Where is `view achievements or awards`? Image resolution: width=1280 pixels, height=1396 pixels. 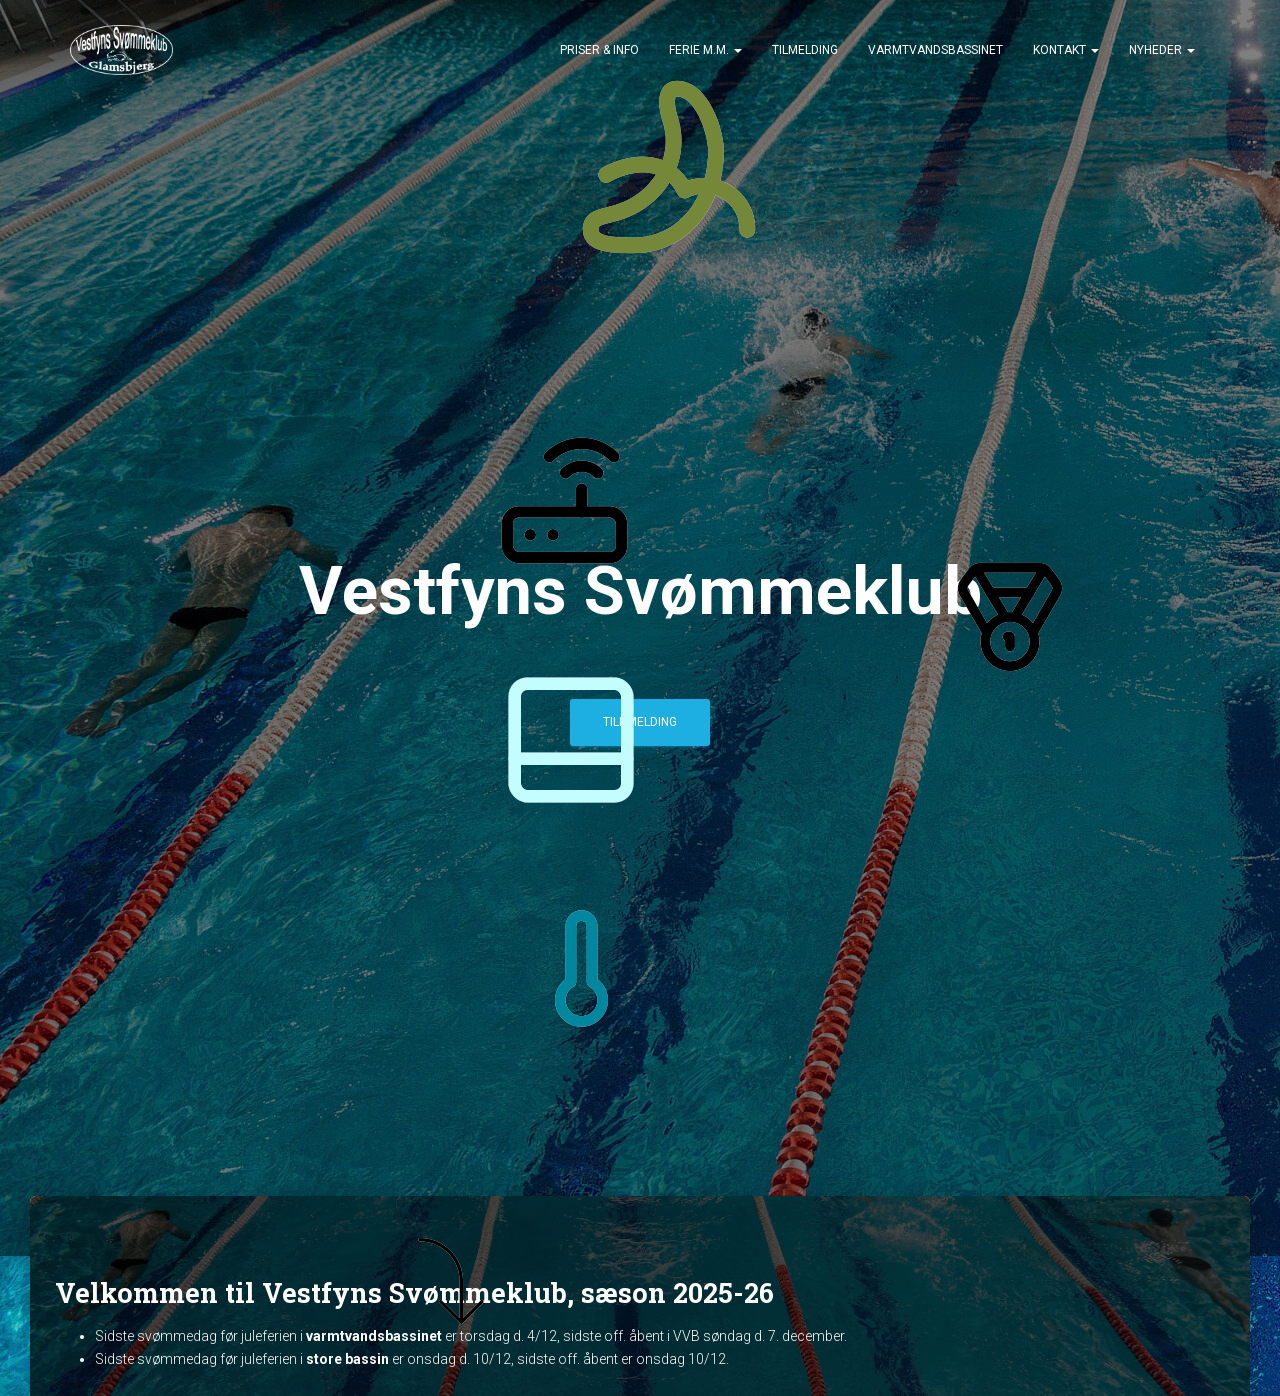 view achievements or awards is located at coordinates (1010, 617).